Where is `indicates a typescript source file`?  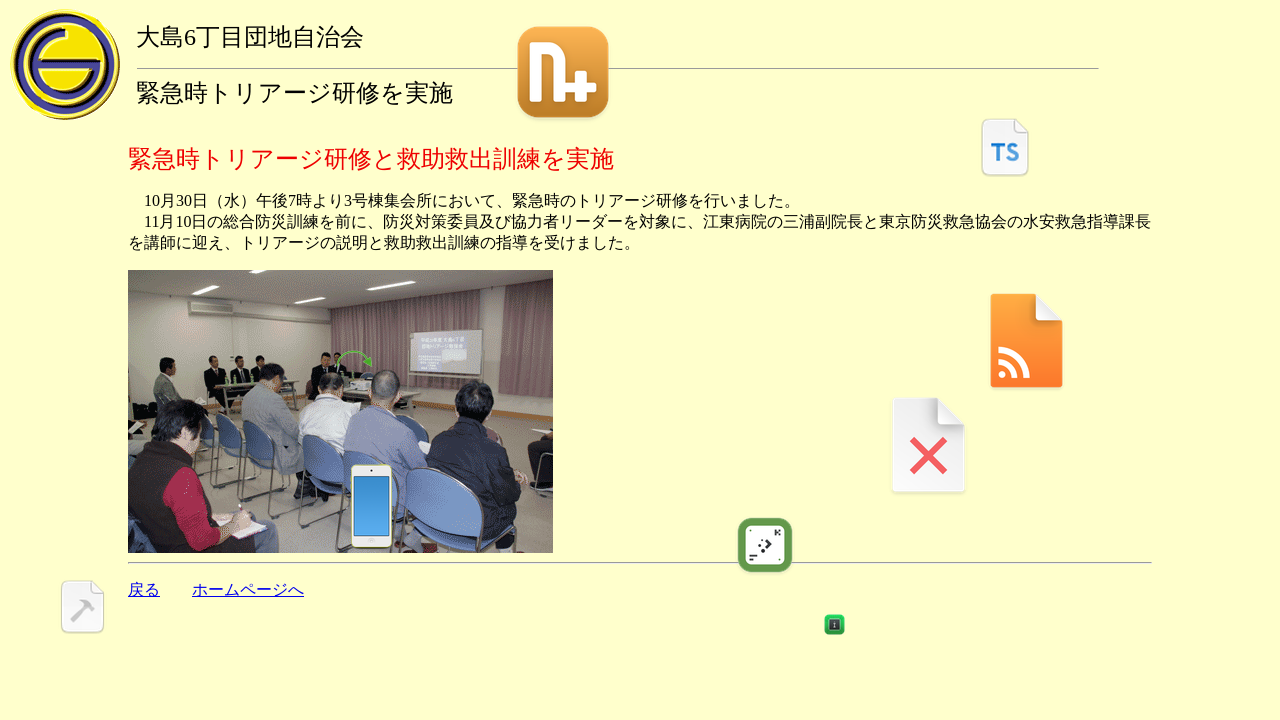
indicates a typescript source file is located at coordinates (1005, 147).